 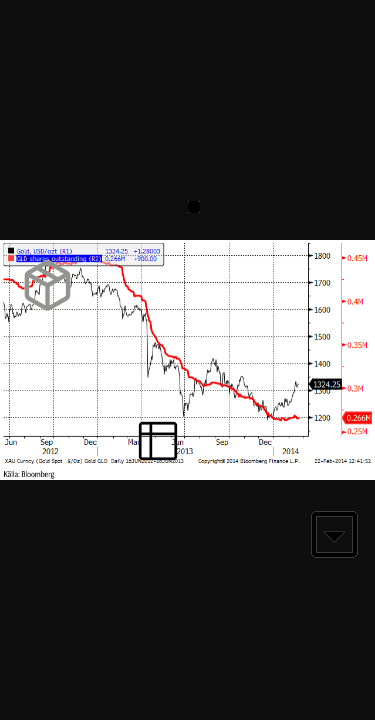 I want to click on view package or shipment details, so click(x=47, y=285).